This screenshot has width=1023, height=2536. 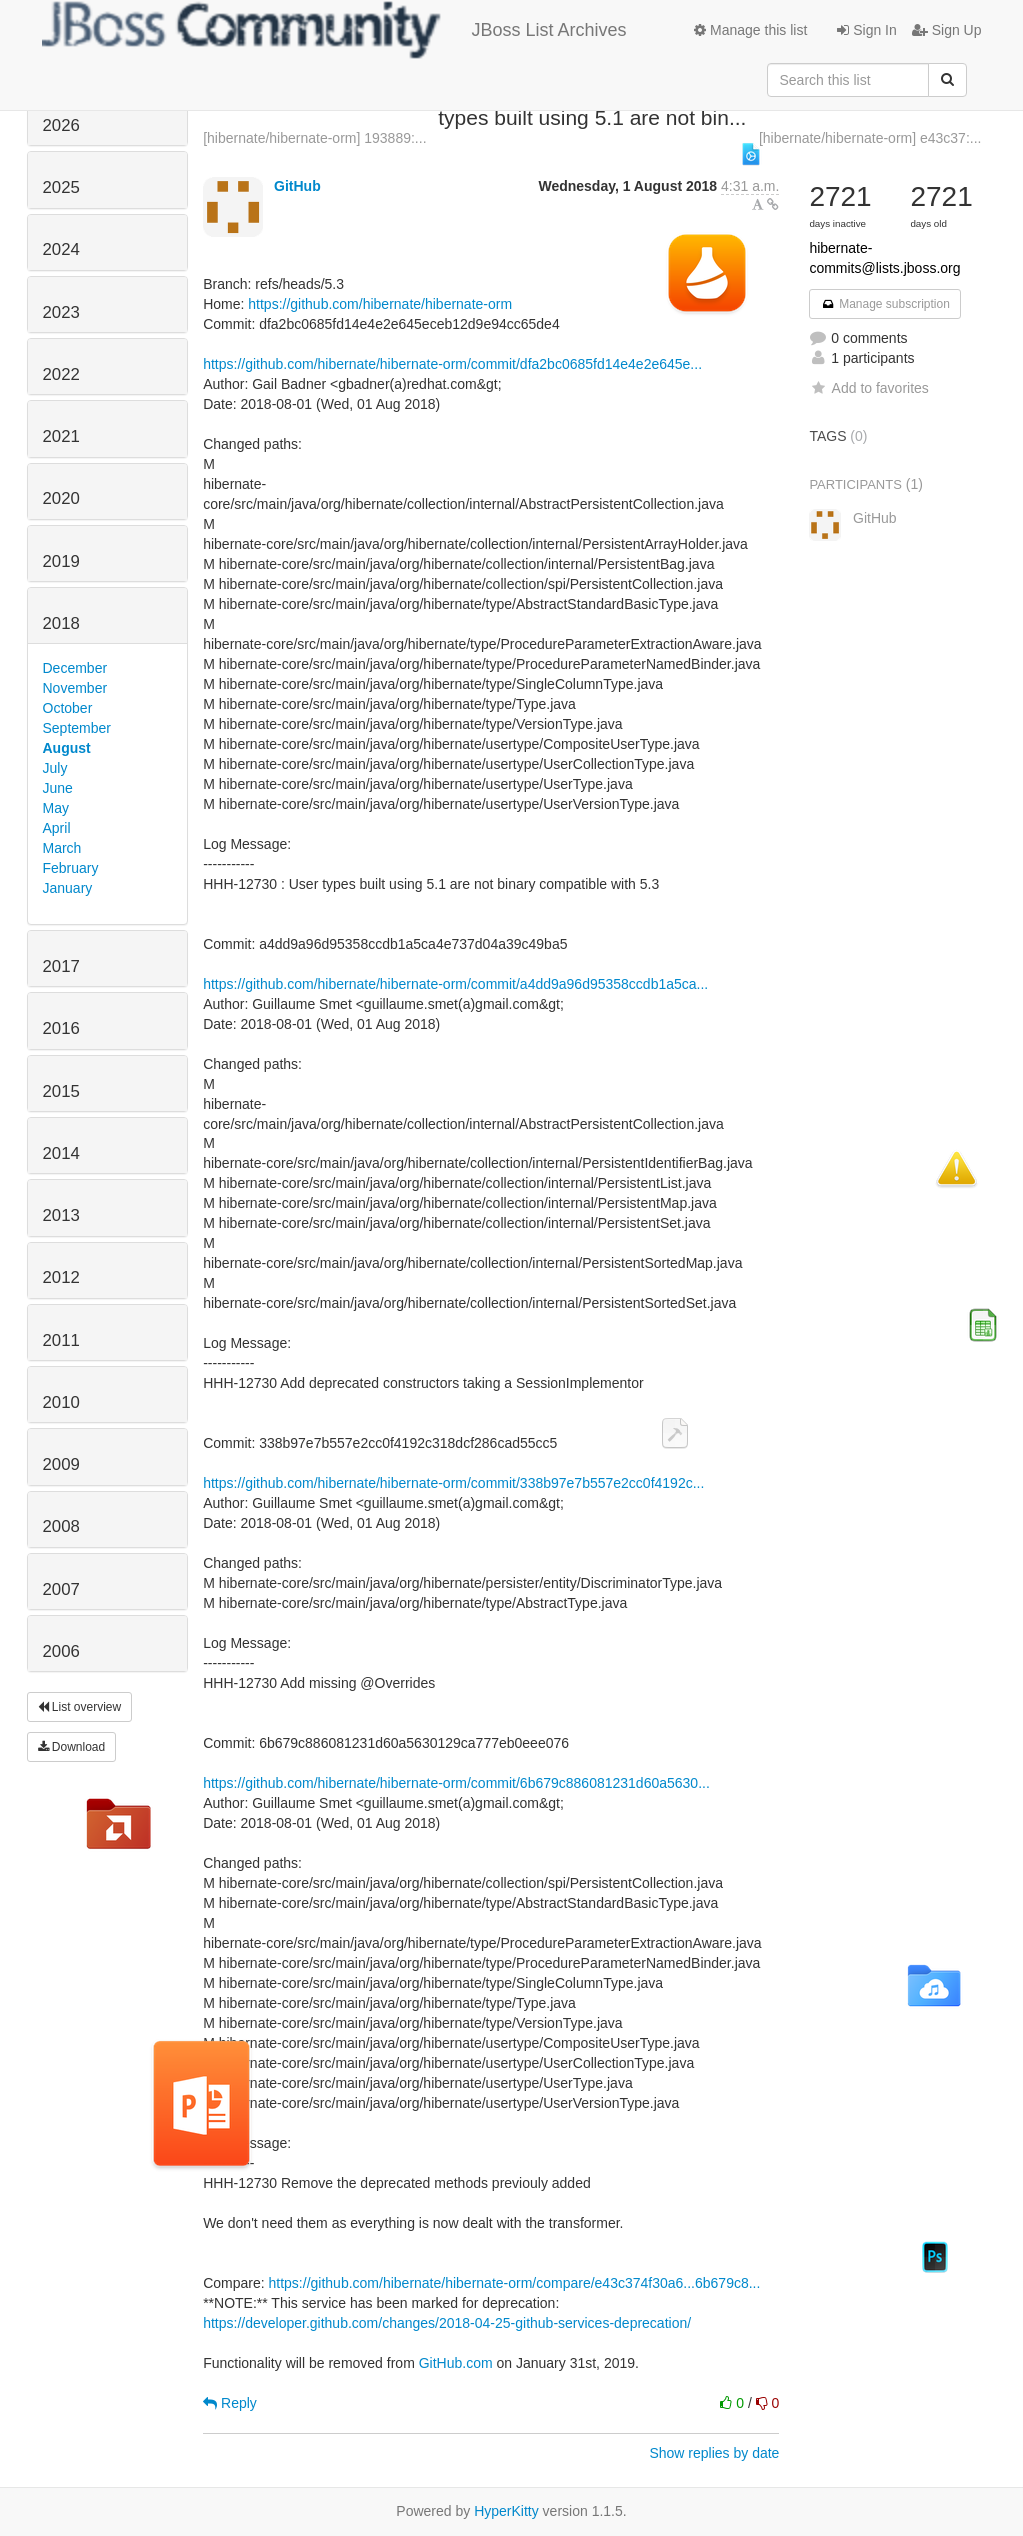 What do you see at coordinates (675, 1433) in the screenshot?
I see `a makefile or build configuration file` at bounding box center [675, 1433].